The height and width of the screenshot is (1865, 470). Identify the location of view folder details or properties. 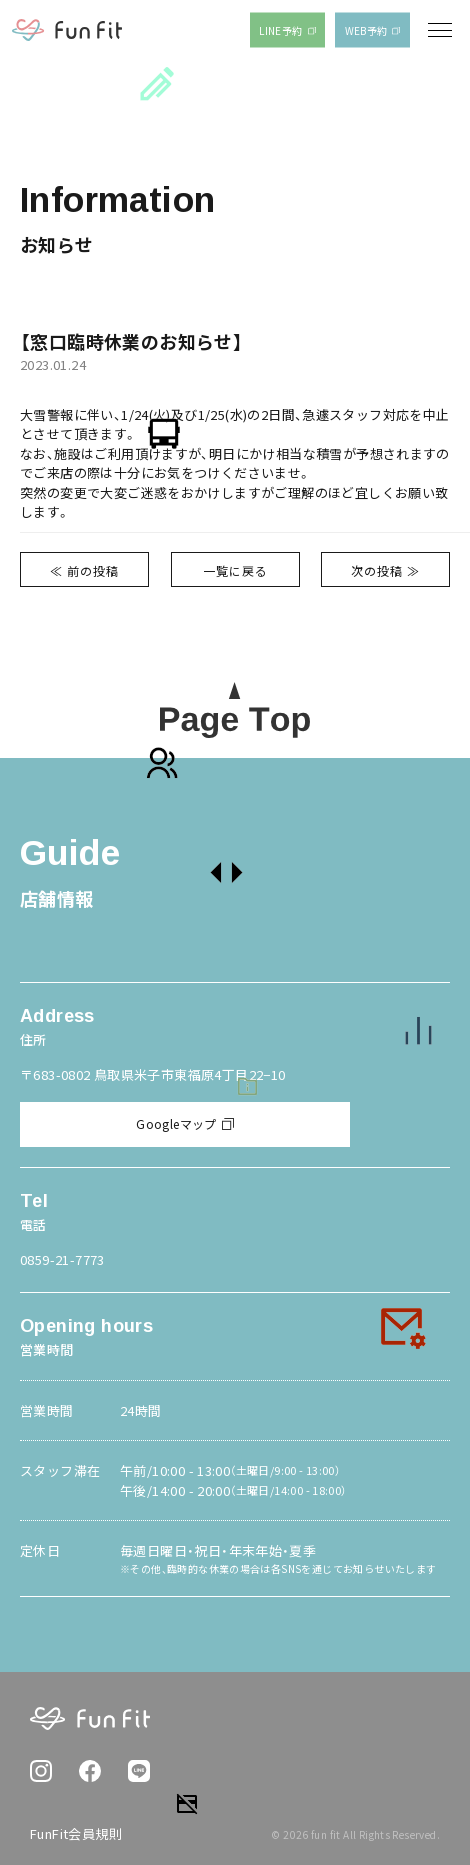
(247, 1086).